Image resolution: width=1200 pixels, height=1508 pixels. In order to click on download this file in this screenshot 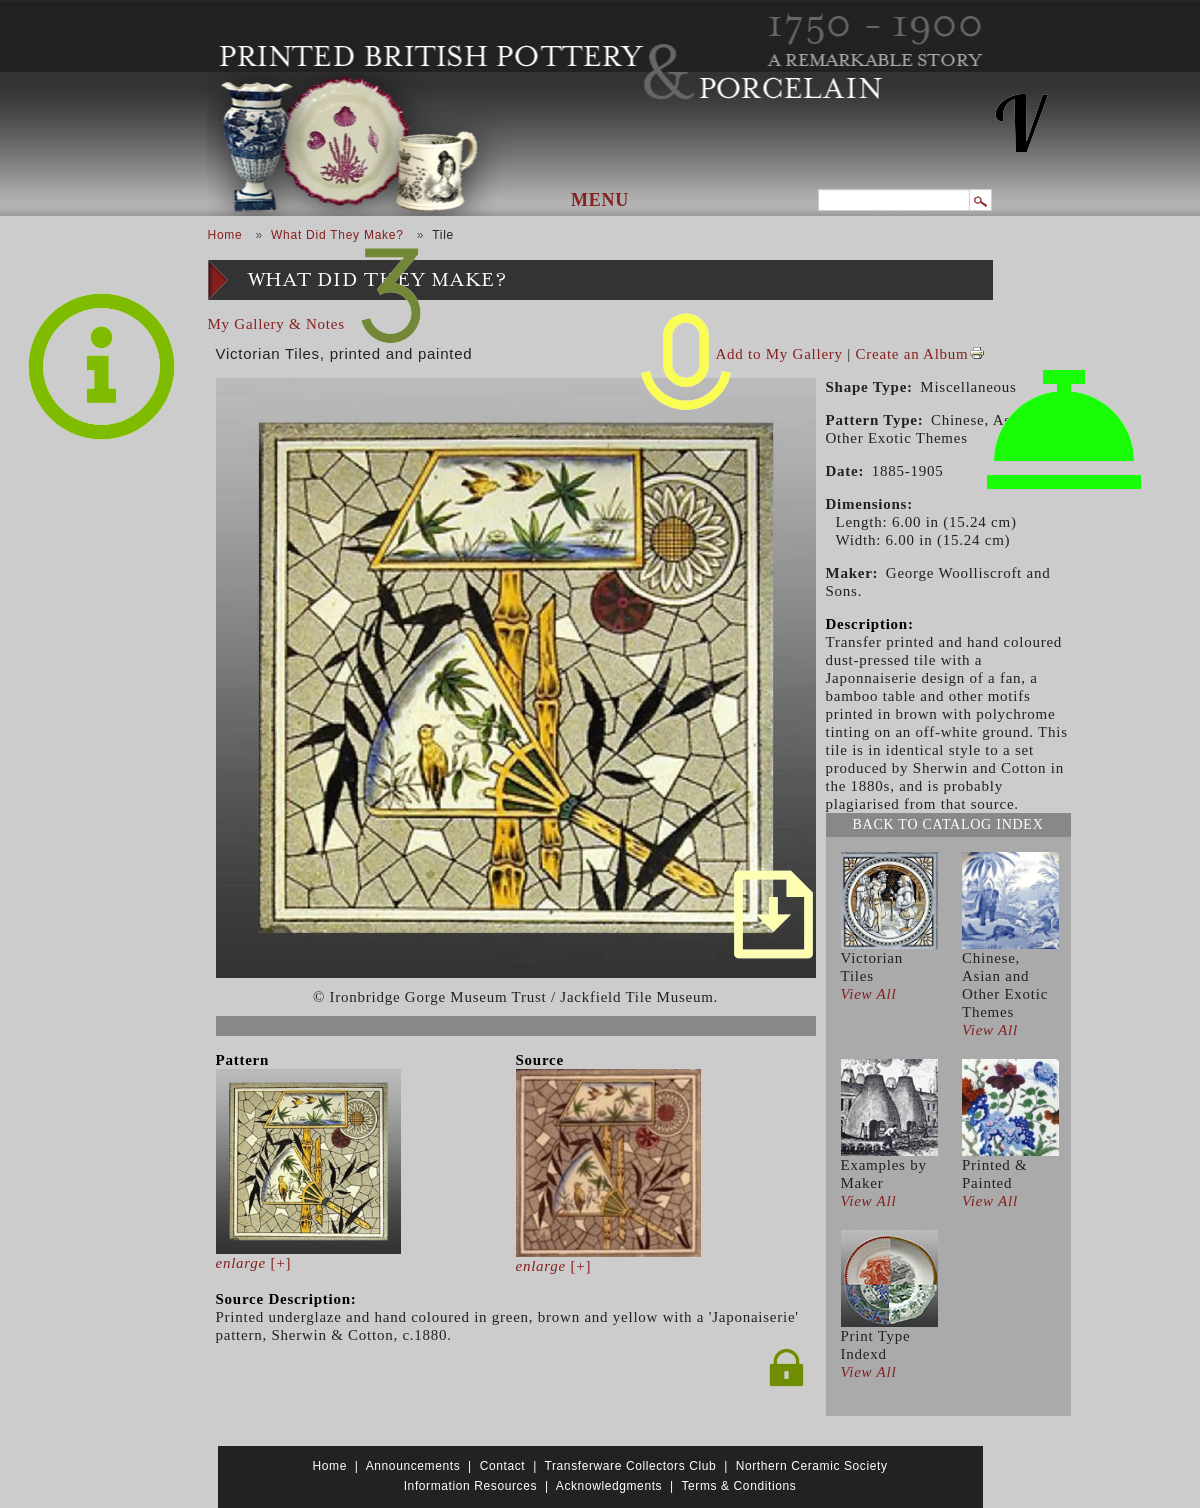, I will do `click(773, 914)`.